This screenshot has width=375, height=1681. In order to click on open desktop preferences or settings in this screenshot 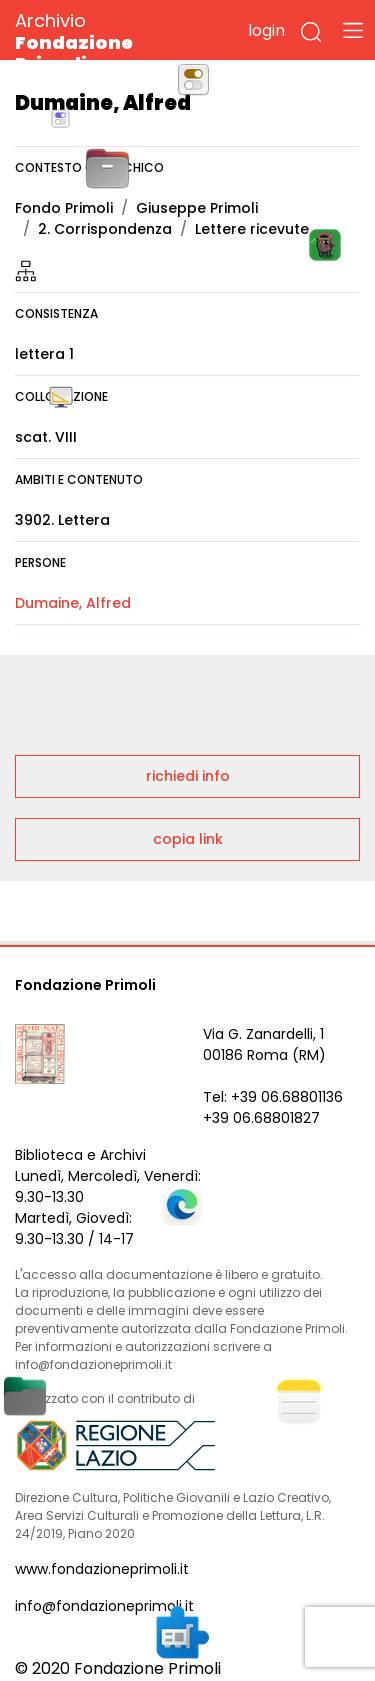, I will do `click(193, 79)`.